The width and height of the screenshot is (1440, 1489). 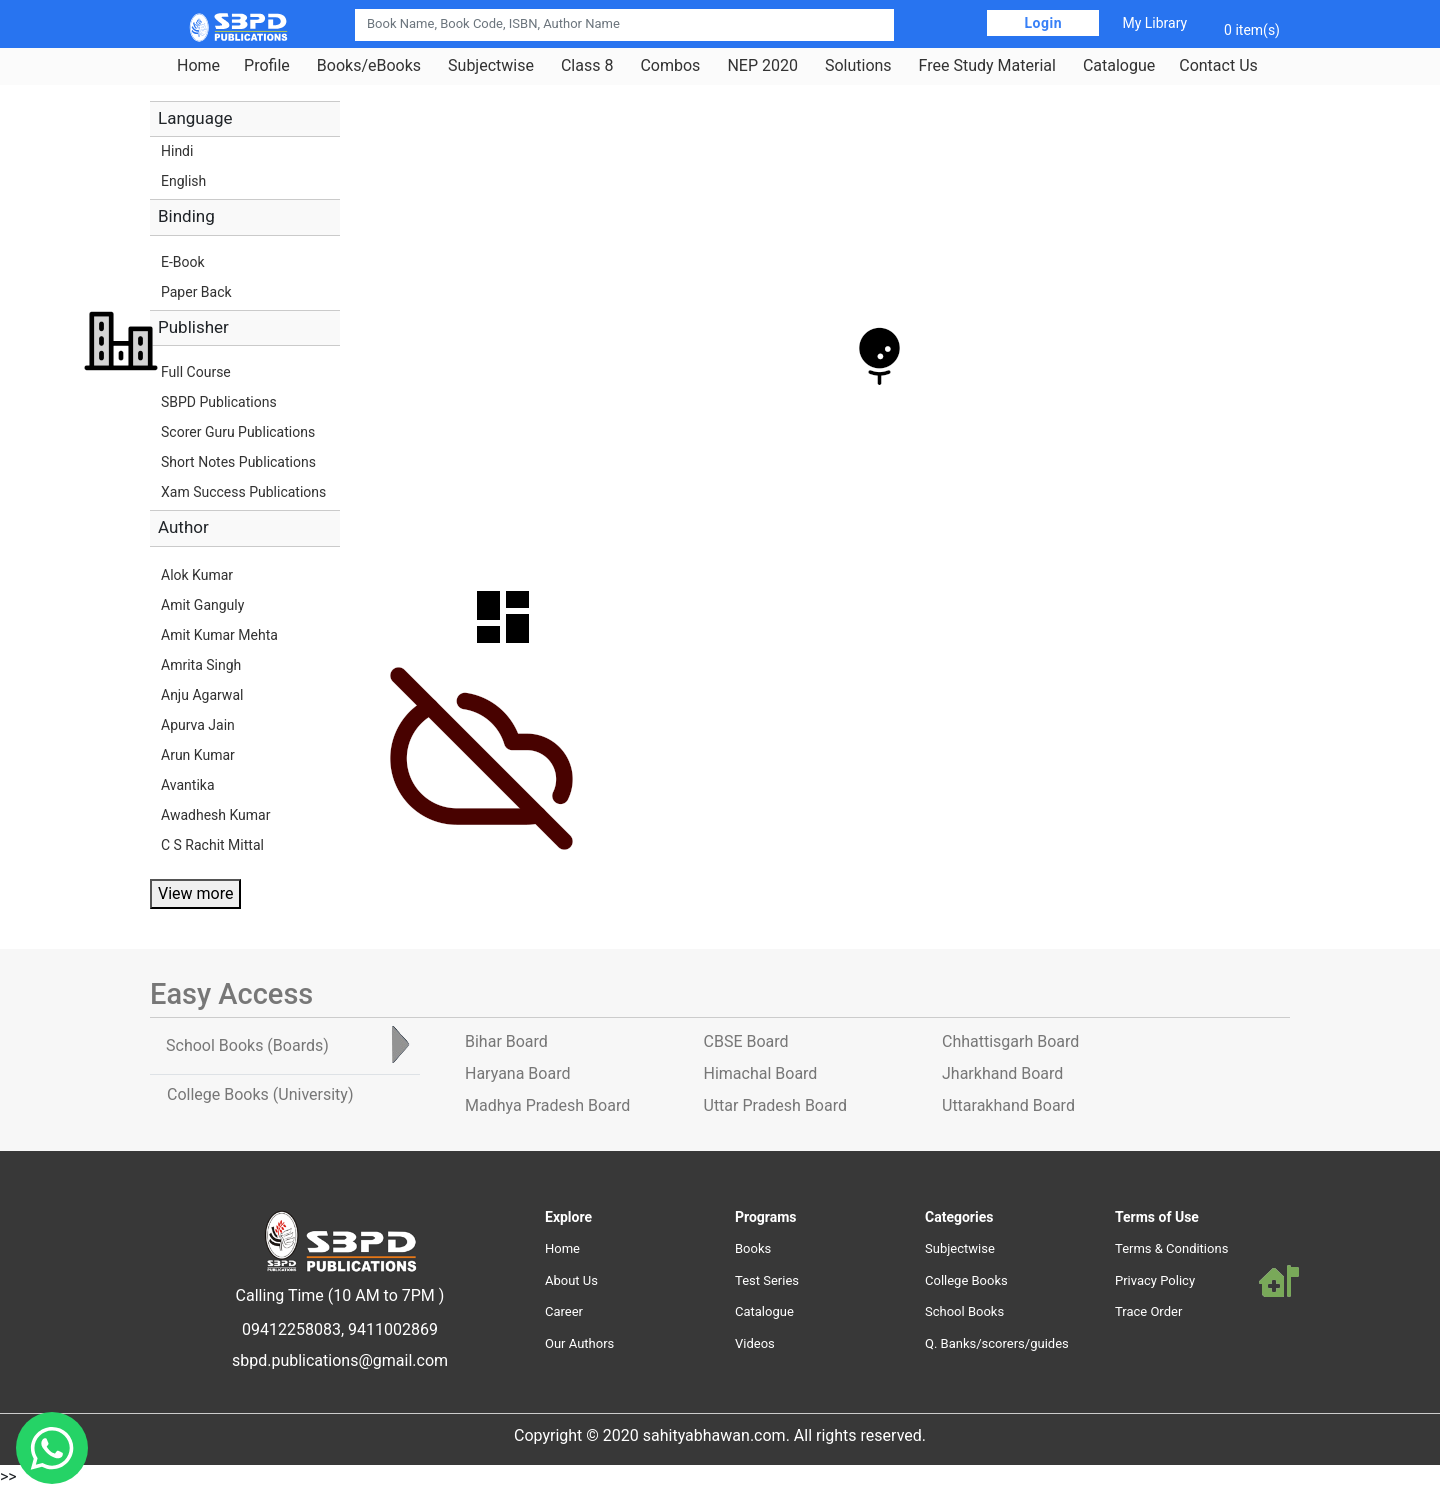 I want to click on access the main dashboard, so click(x=503, y=617).